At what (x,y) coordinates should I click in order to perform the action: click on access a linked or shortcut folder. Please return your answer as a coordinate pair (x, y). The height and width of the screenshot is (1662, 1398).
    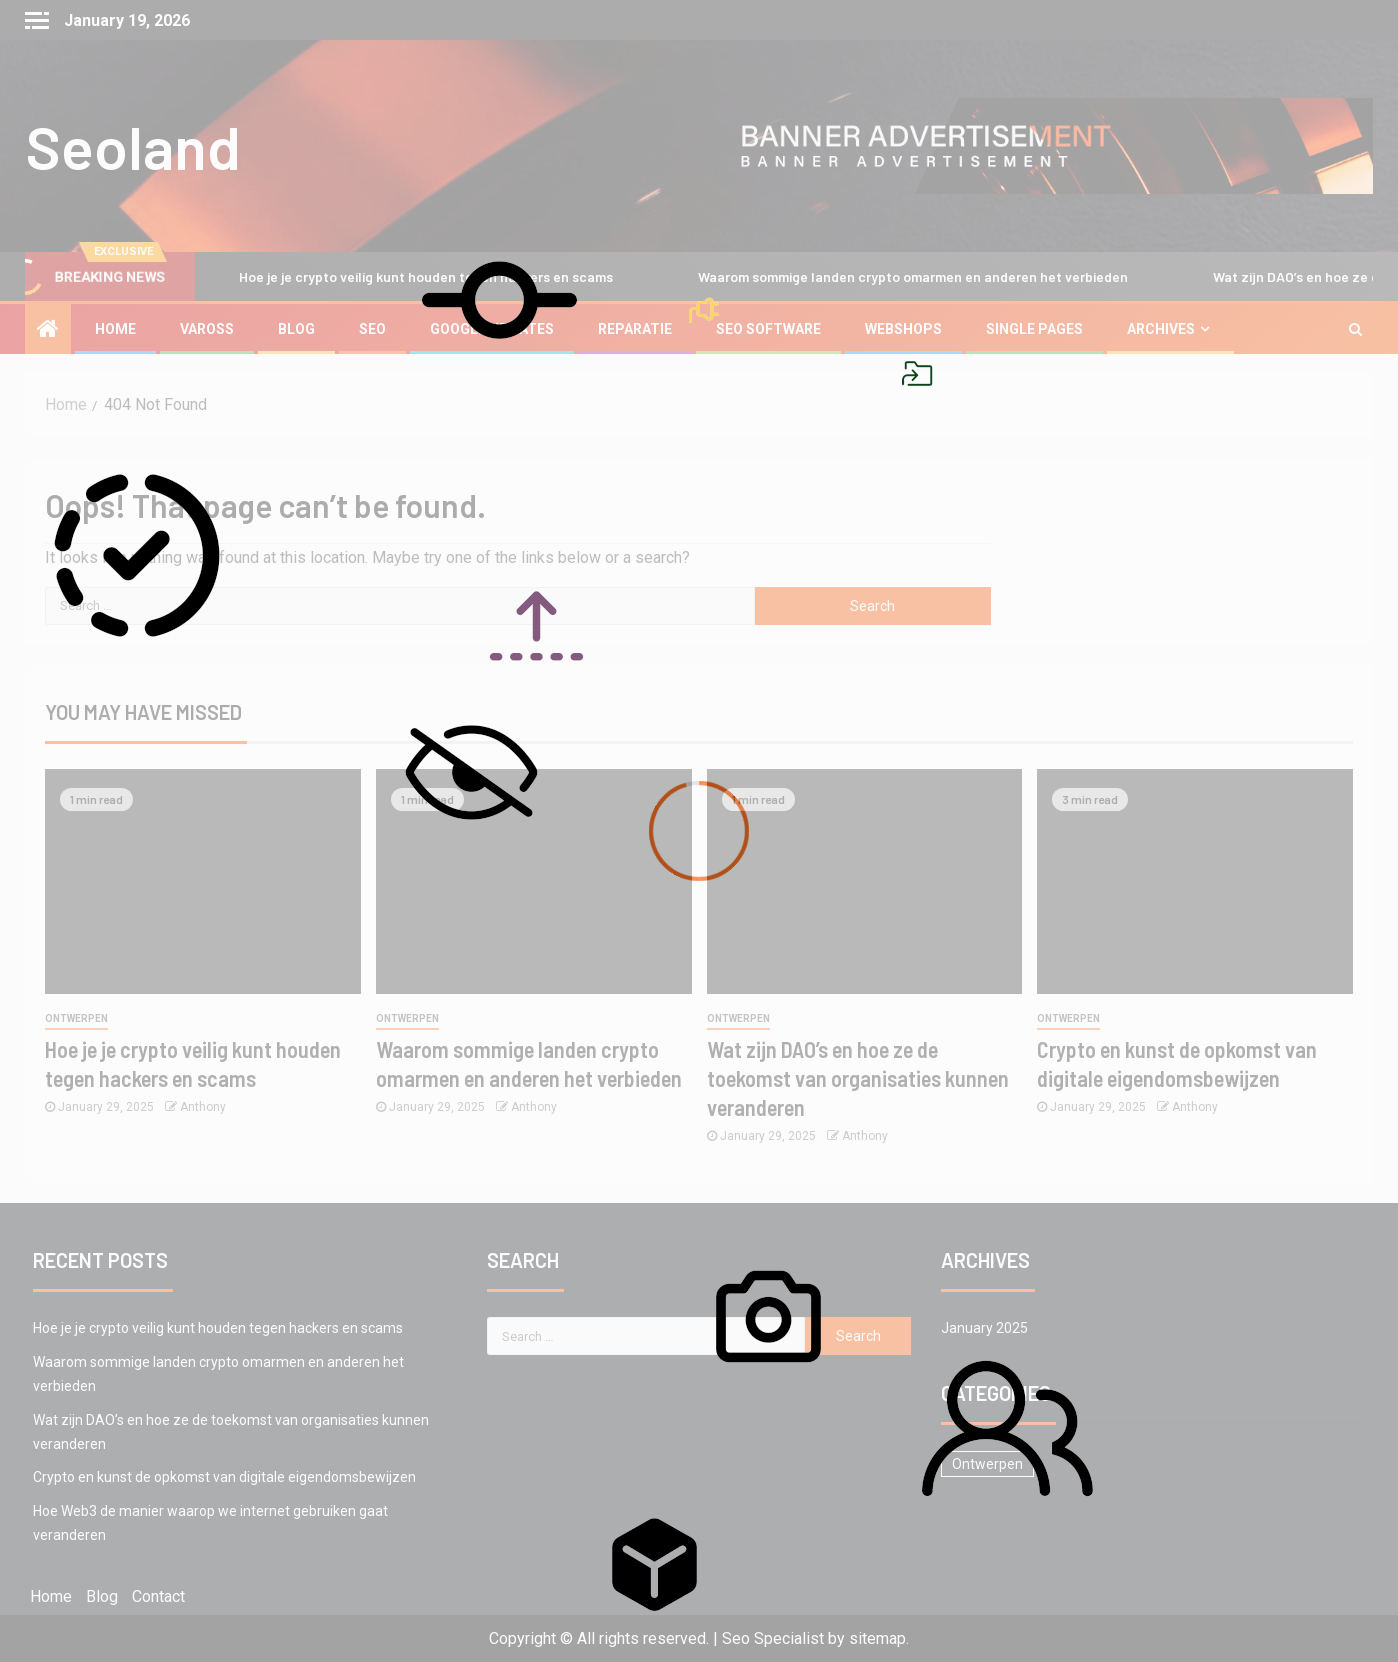
    Looking at the image, I should click on (918, 373).